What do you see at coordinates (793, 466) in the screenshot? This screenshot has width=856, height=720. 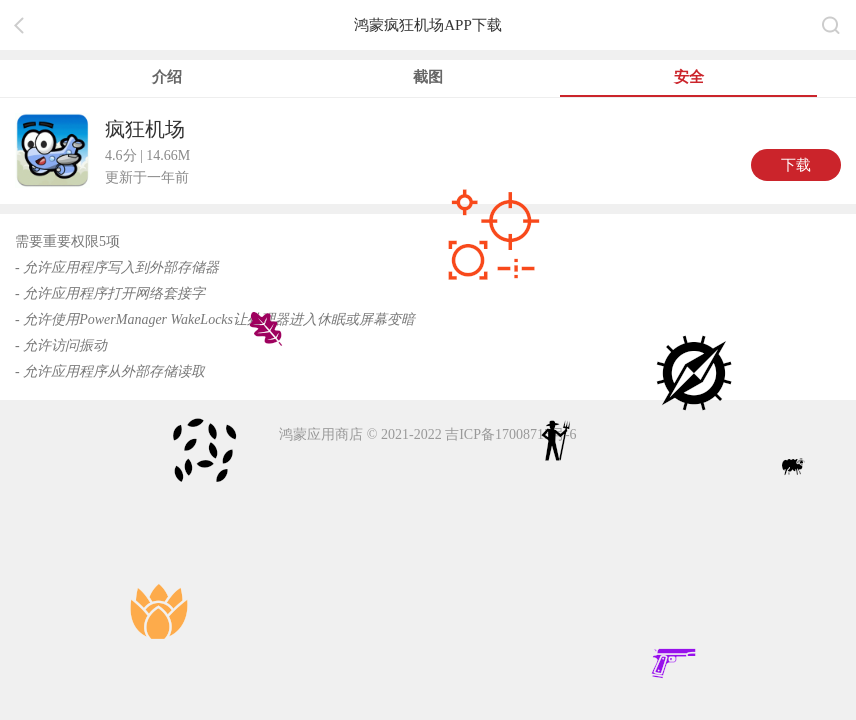 I see `farm animal or livestock category in a game` at bounding box center [793, 466].